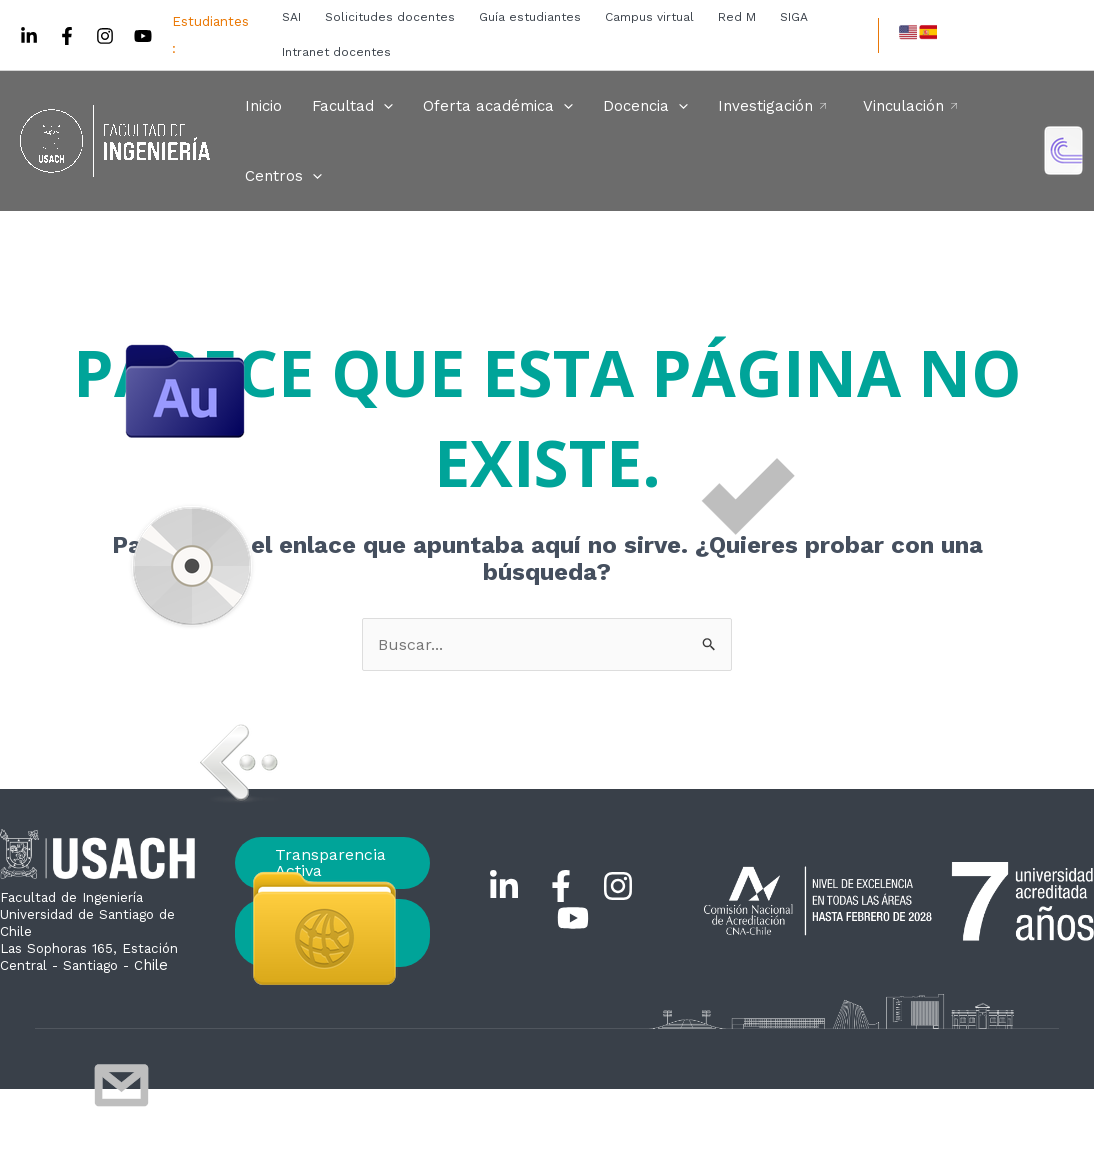 This screenshot has height=1176, width=1094. Describe the element at coordinates (324, 928) in the screenshot. I see `folder containing HTML or web files` at that location.